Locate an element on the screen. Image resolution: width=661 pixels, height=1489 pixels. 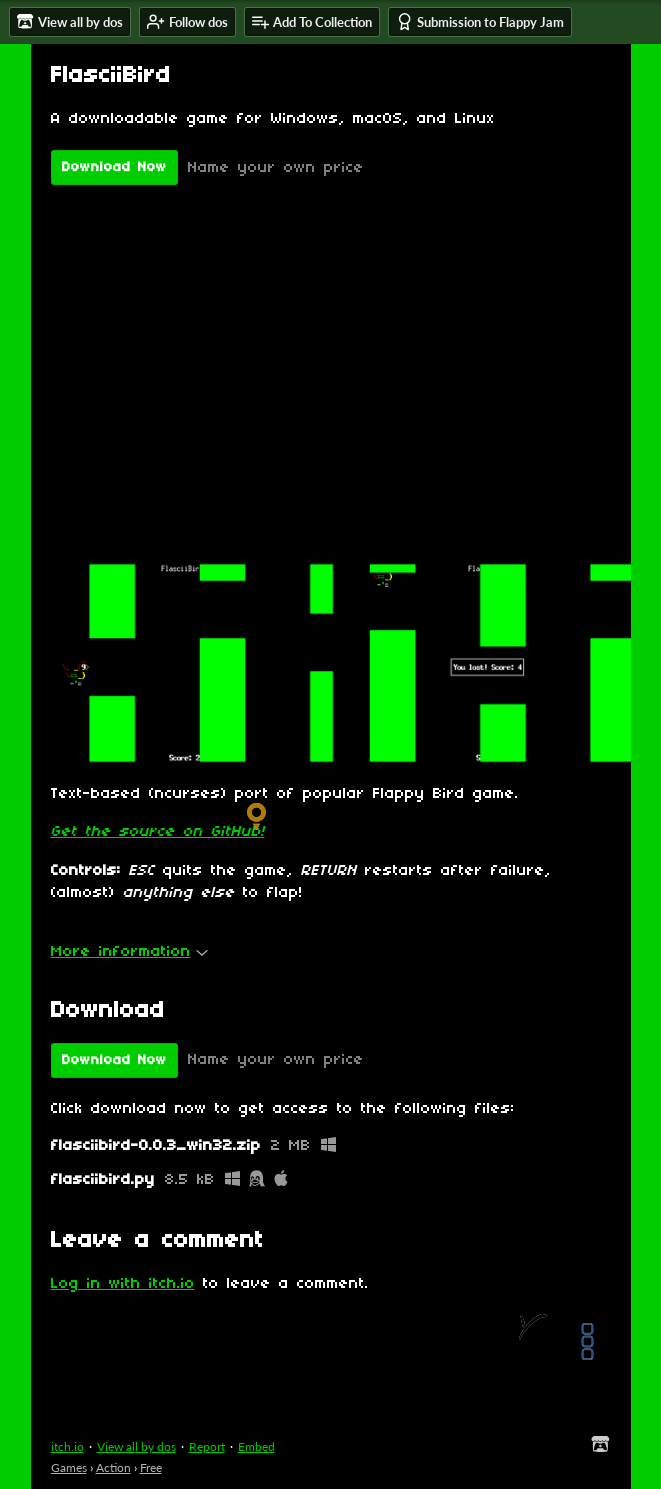
blackmagic design company logo is located at coordinates (587, 1341).